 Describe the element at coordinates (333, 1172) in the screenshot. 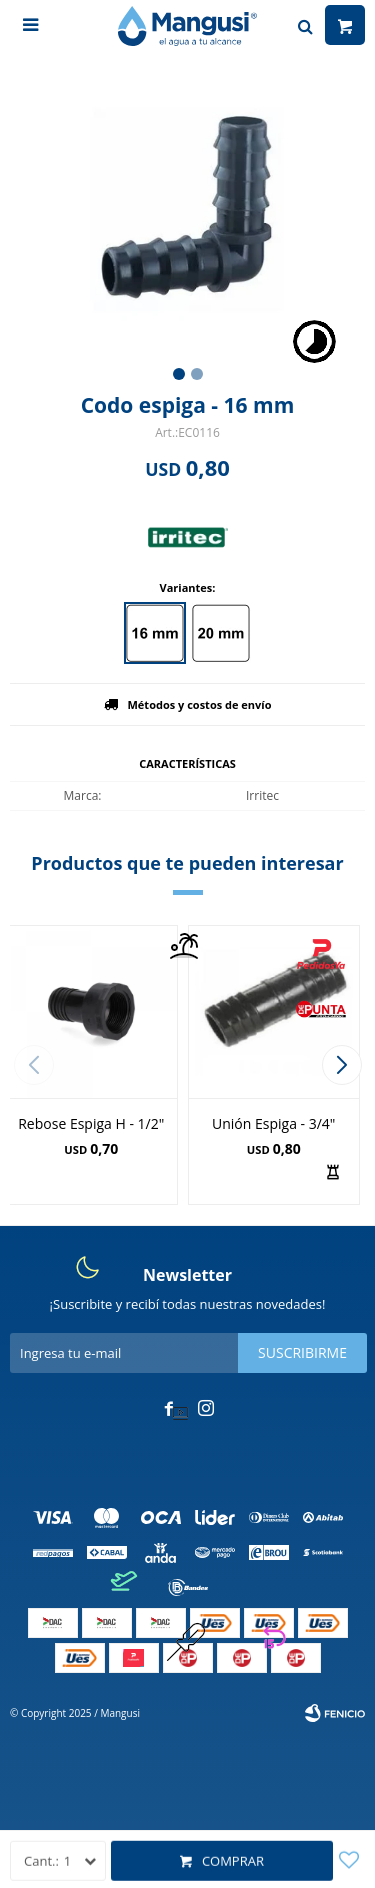

I see `play chess or access chess game` at that location.